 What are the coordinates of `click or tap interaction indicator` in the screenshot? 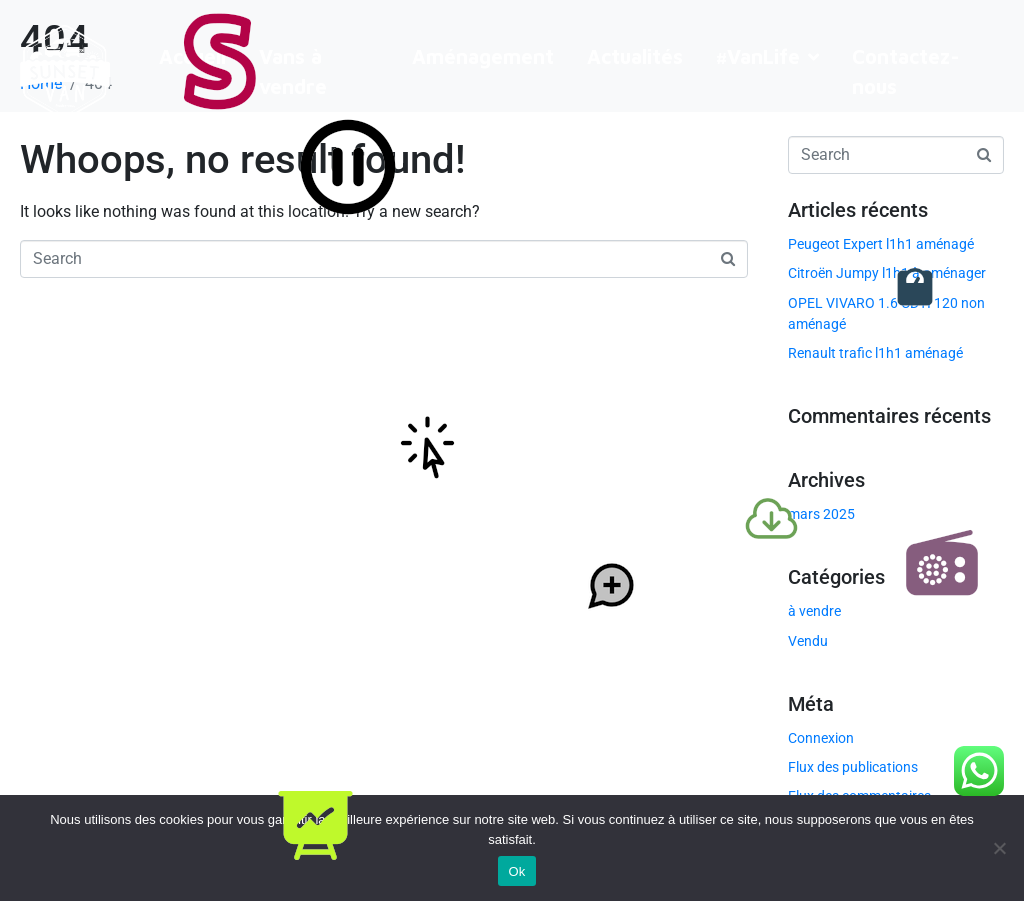 It's located at (427, 447).